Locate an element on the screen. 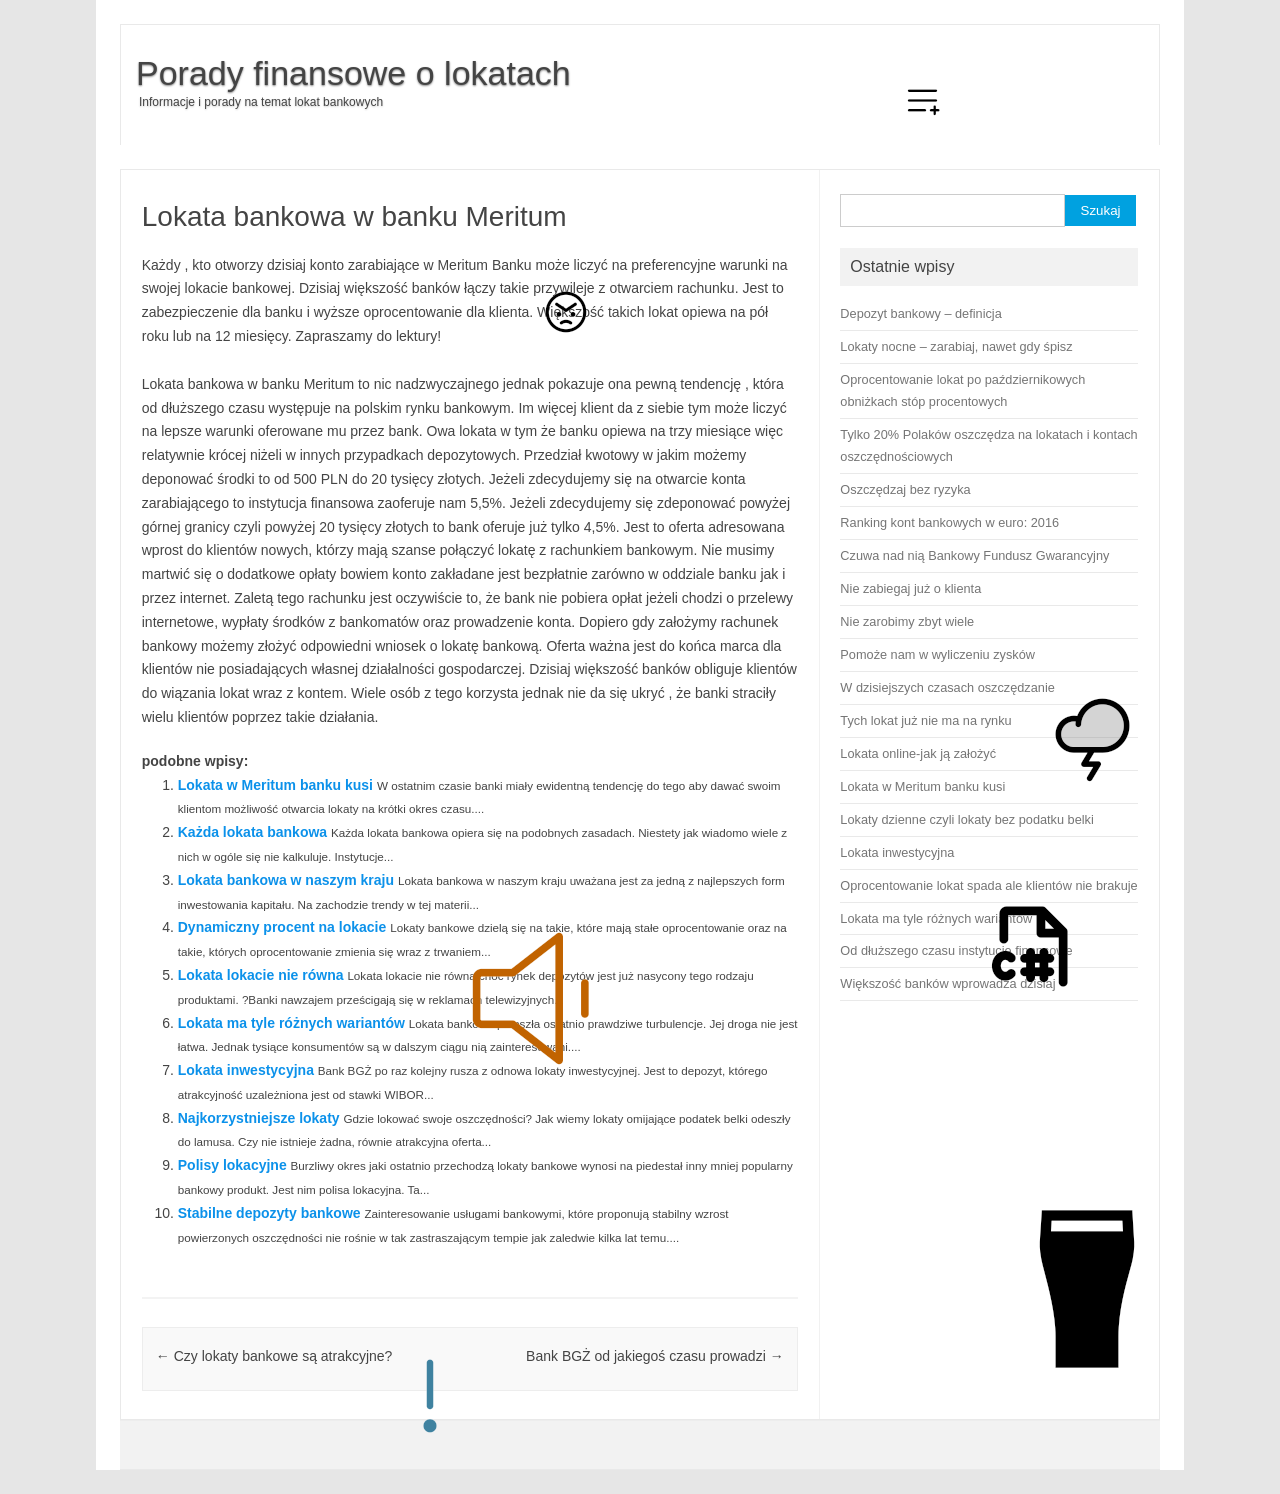 The width and height of the screenshot is (1280, 1494). adjust volume to low level is located at coordinates (538, 998).